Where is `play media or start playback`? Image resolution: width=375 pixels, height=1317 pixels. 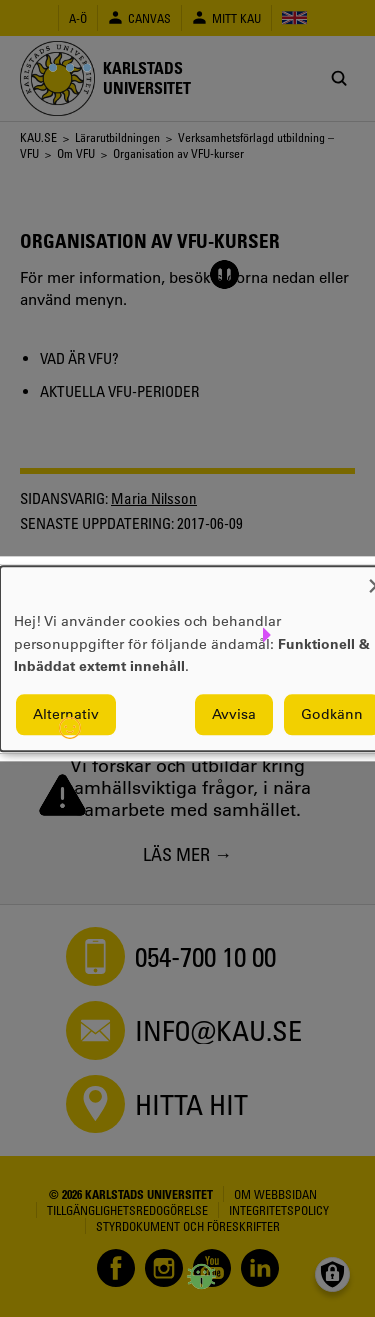 play media or start playback is located at coordinates (267, 635).